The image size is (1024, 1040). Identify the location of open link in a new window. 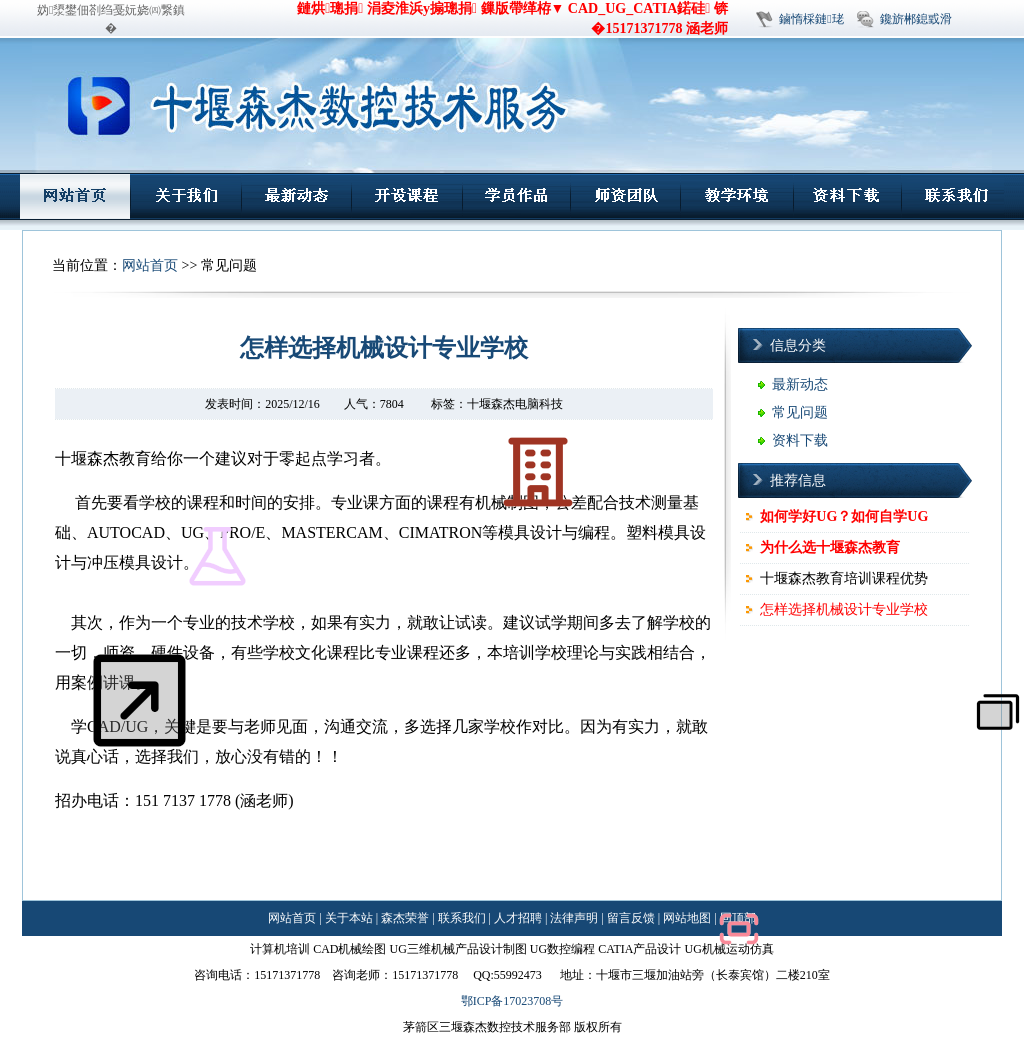
(139, 700).